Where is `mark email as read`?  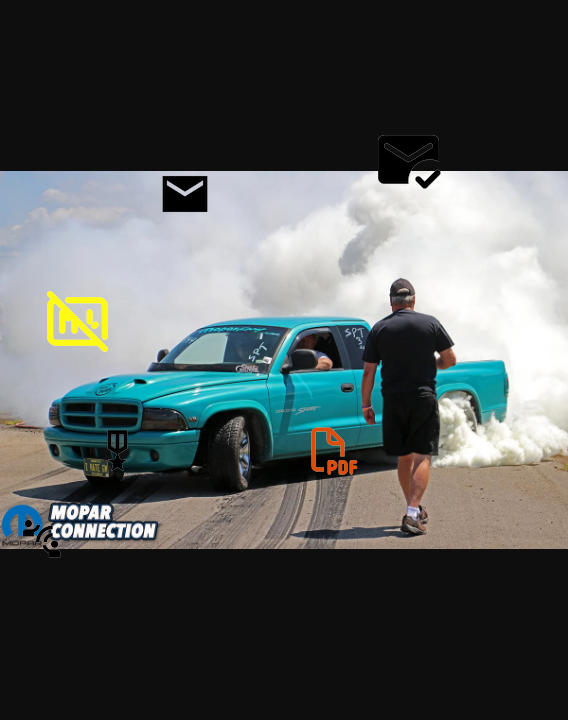 mark email as read is located at coordinates (408, 159).